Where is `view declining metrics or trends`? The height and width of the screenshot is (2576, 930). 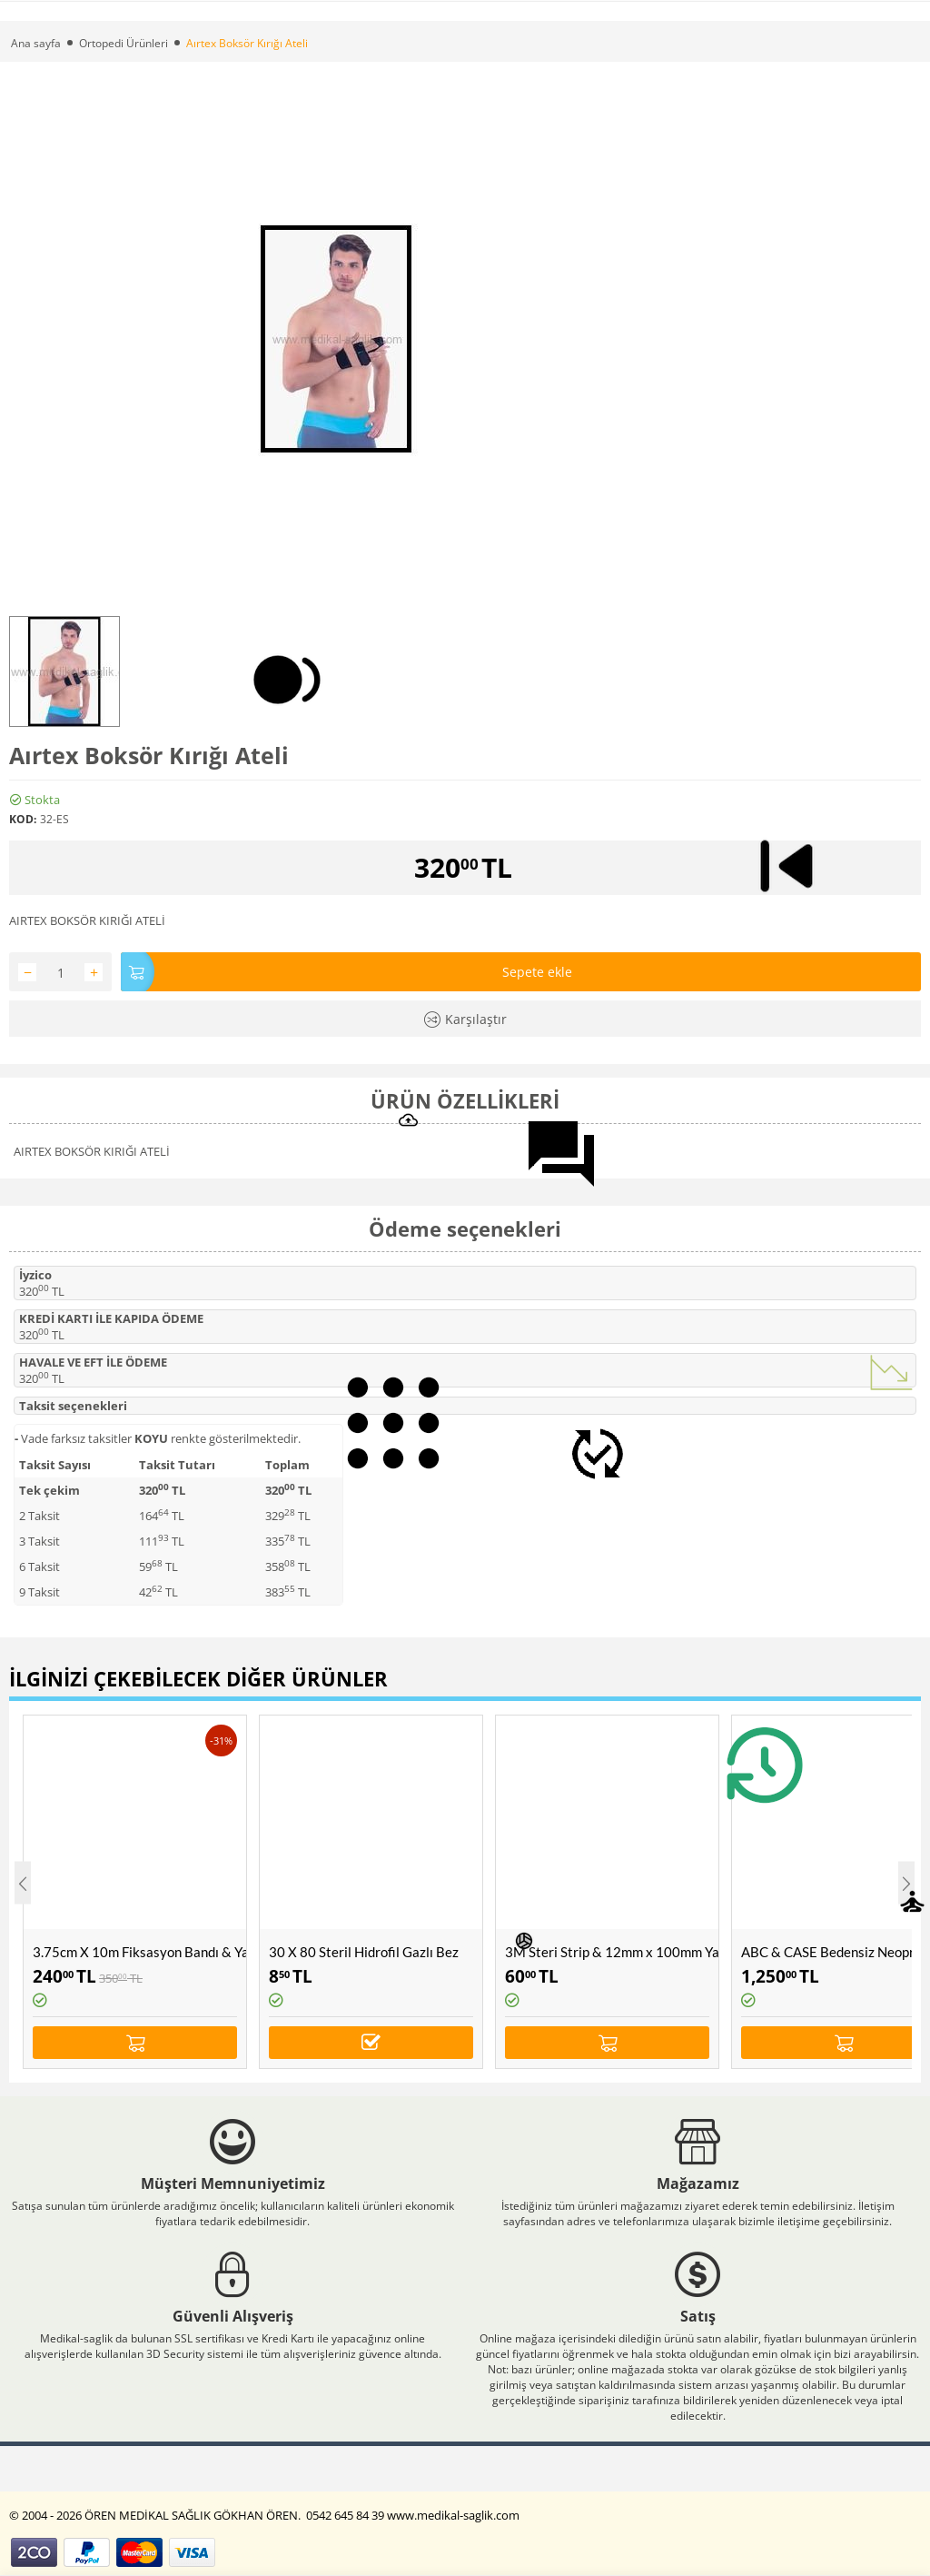 view declining metrics or trends is located at coordinates (891, 1372).